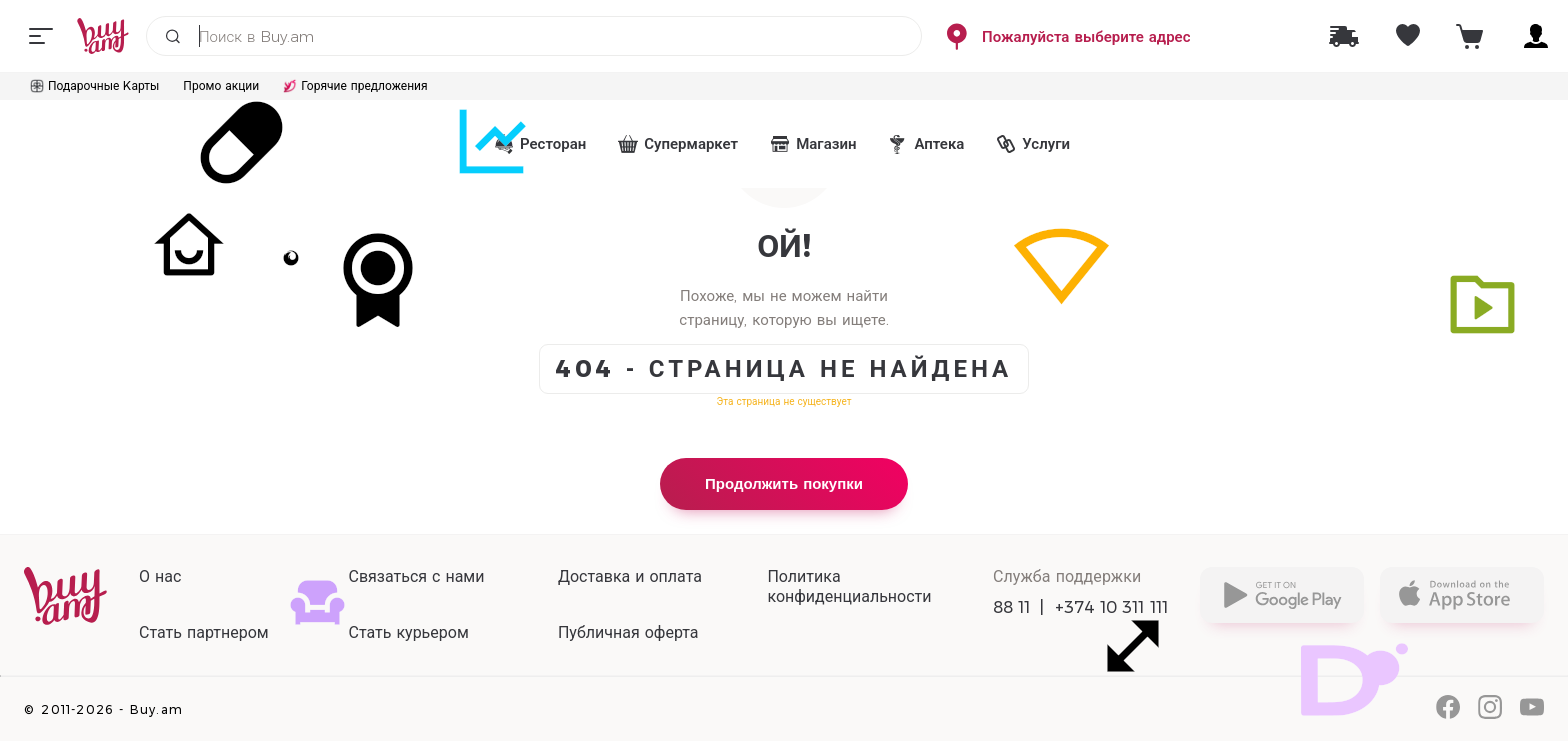  I want to click on view achievements or awards, so click(378, 281).